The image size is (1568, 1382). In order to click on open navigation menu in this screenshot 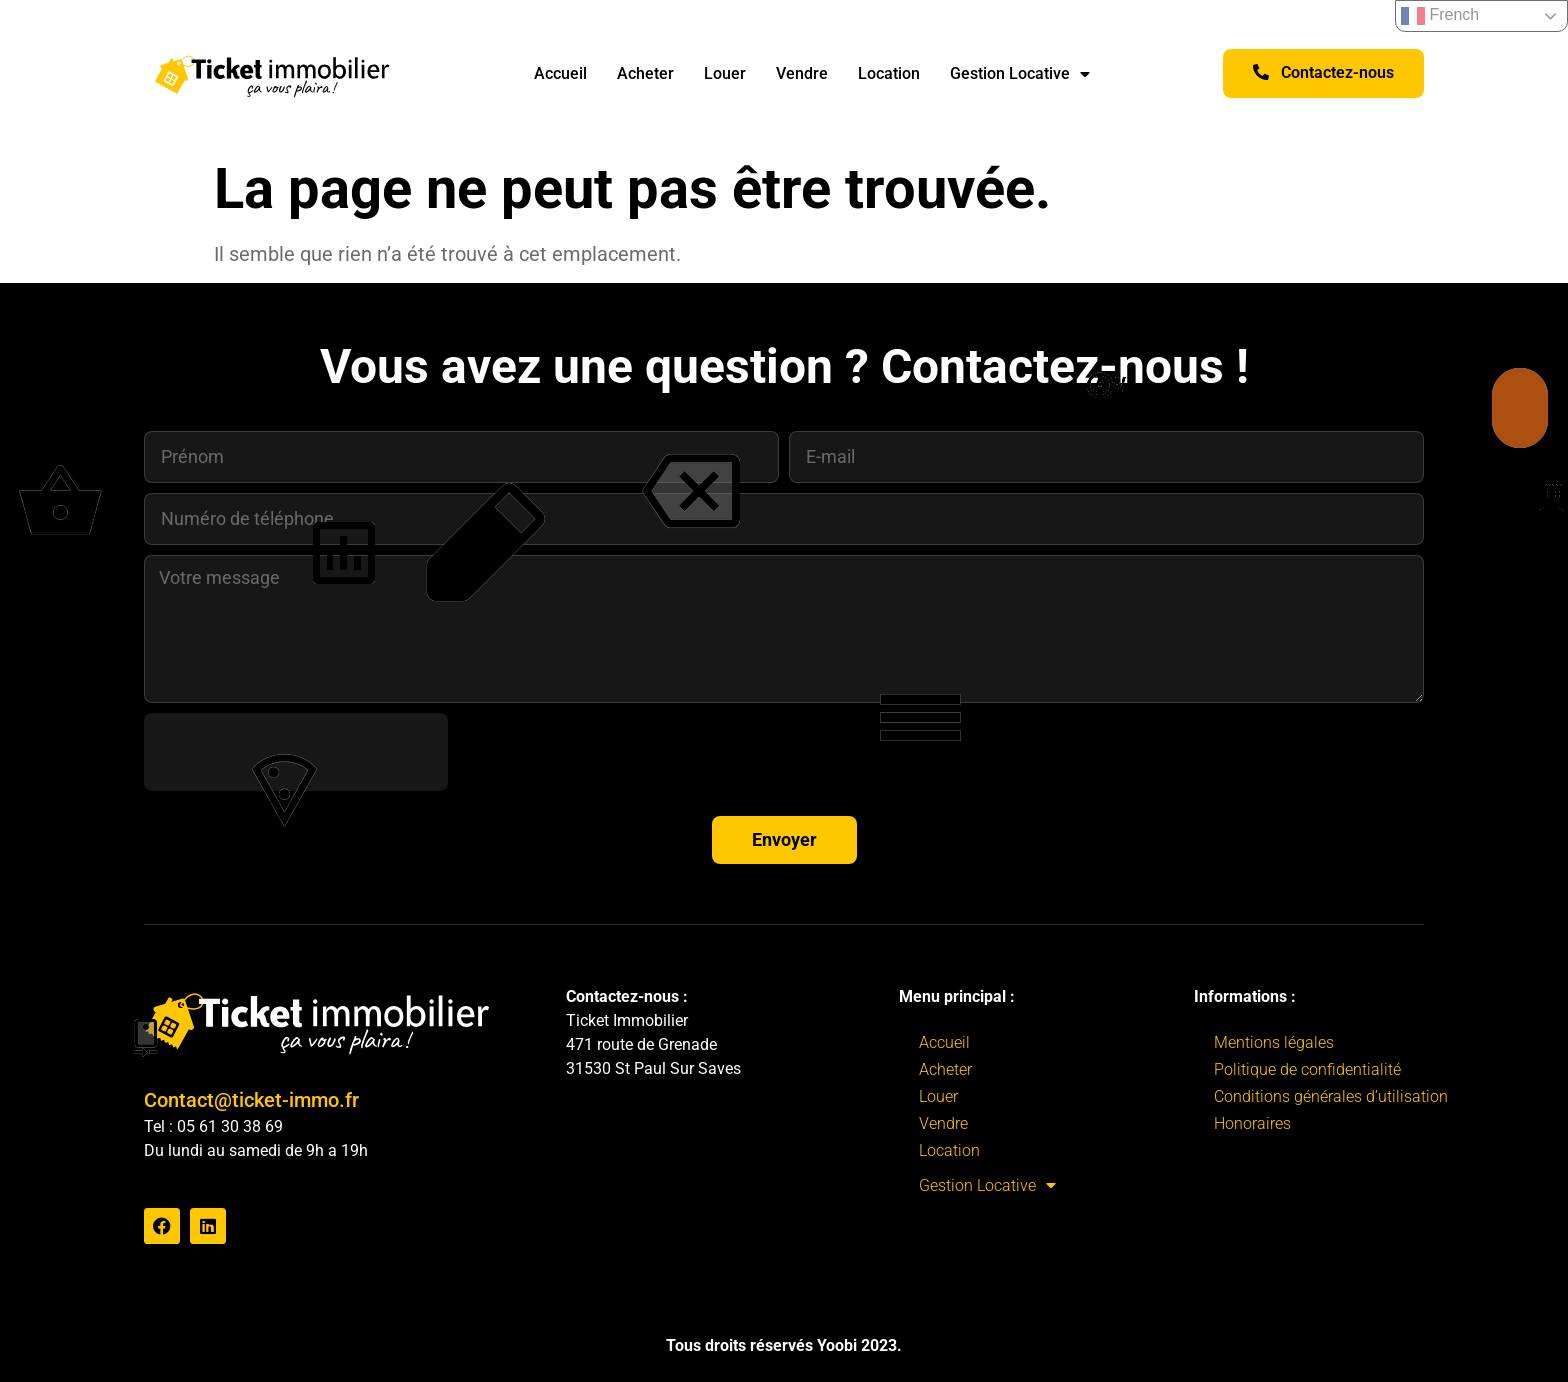, I will do `click(920, 717)`.